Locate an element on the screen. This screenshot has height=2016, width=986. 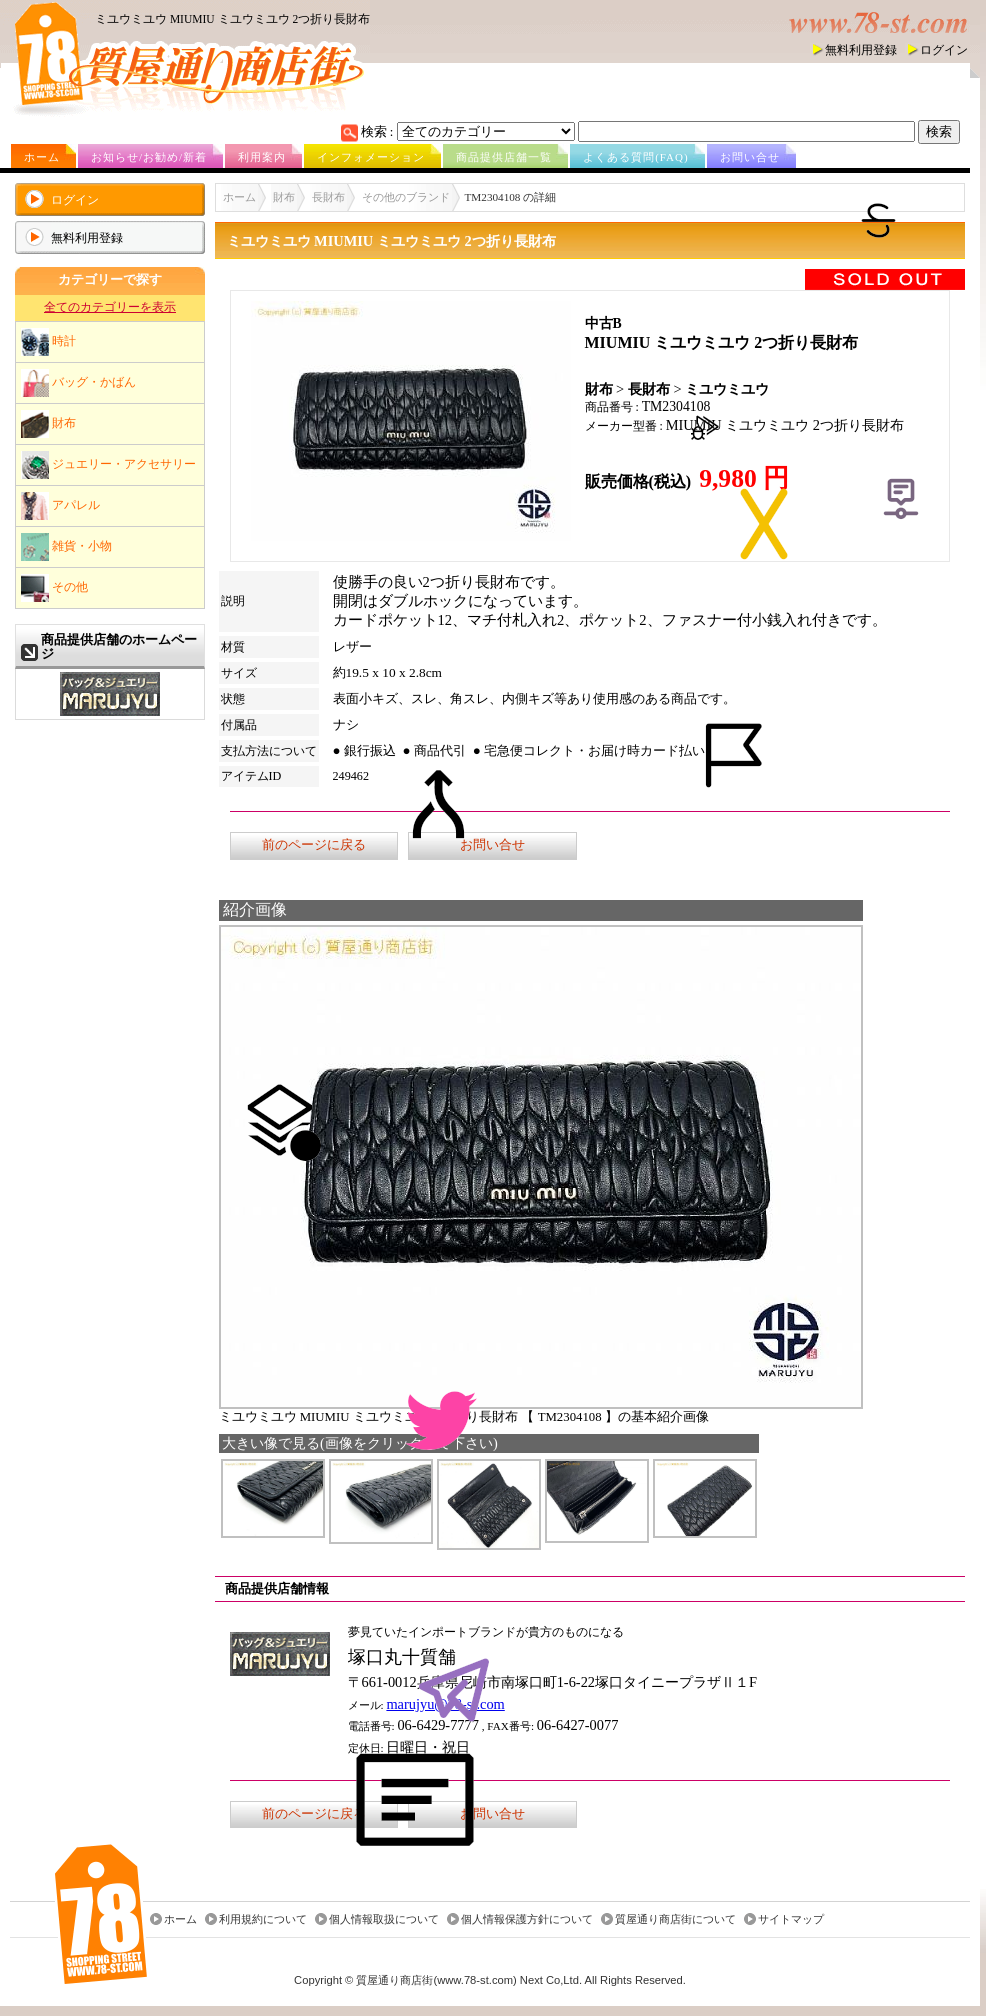
add a new note or document is located at coordinates (415, 1804).